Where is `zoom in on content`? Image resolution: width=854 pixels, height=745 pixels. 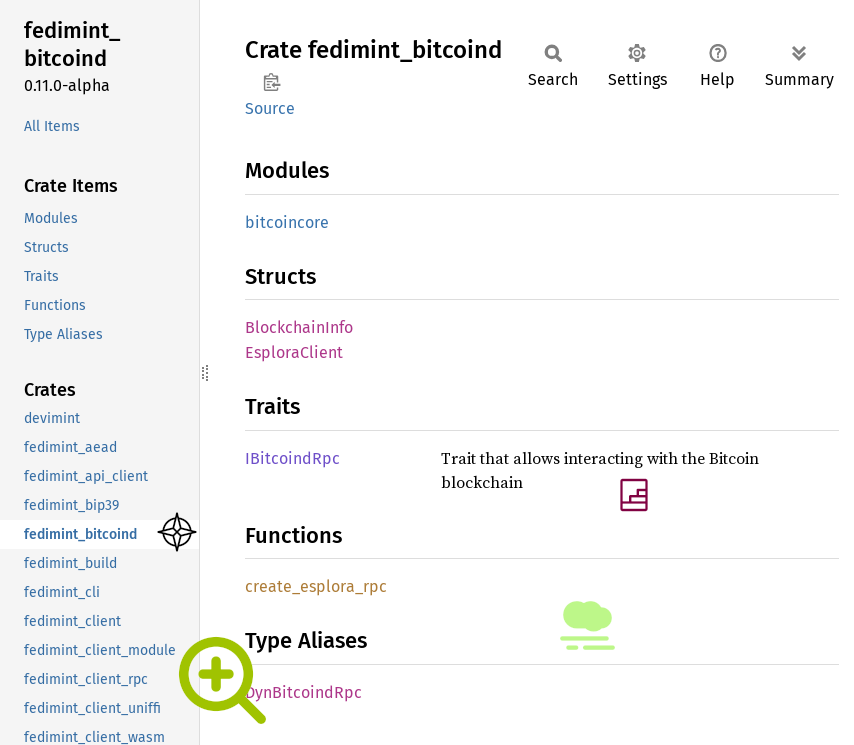 zoom in on content is located at coordinates (222, 680).